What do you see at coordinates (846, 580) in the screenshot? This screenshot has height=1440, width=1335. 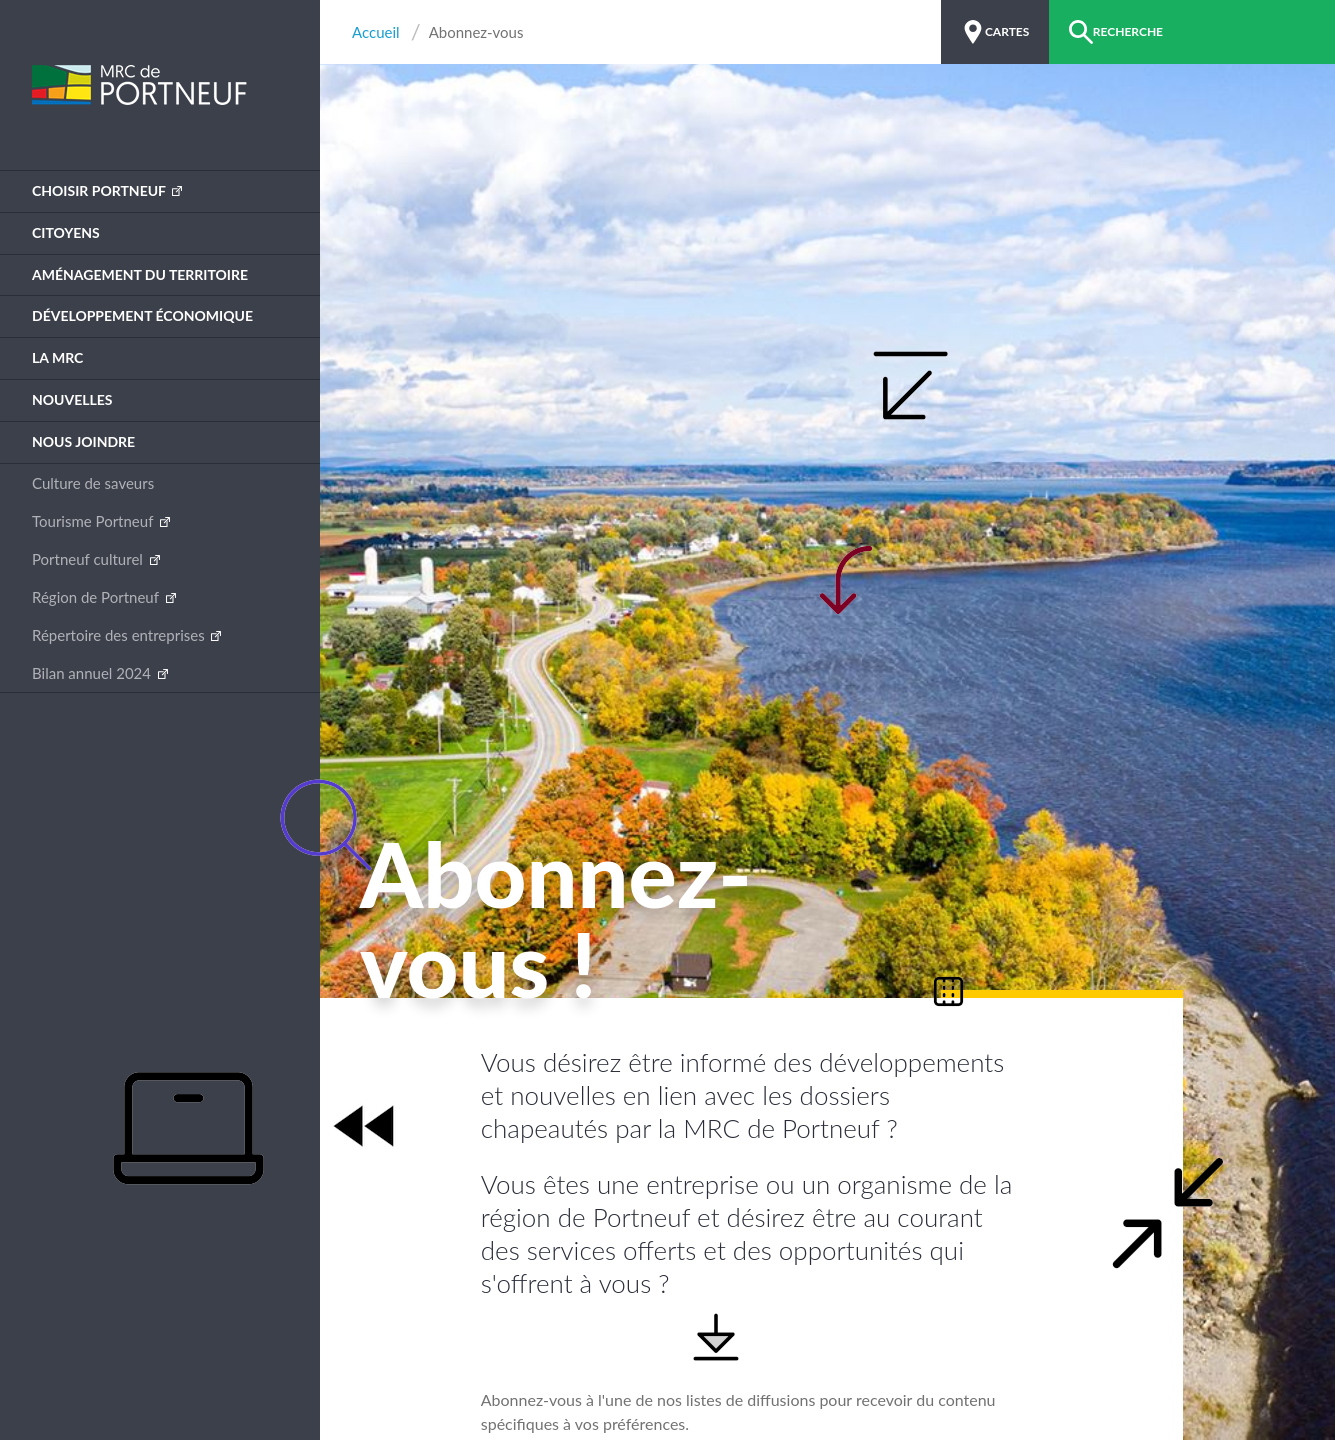 I see `go back and down in navigation` at bounding box center [846, 580].